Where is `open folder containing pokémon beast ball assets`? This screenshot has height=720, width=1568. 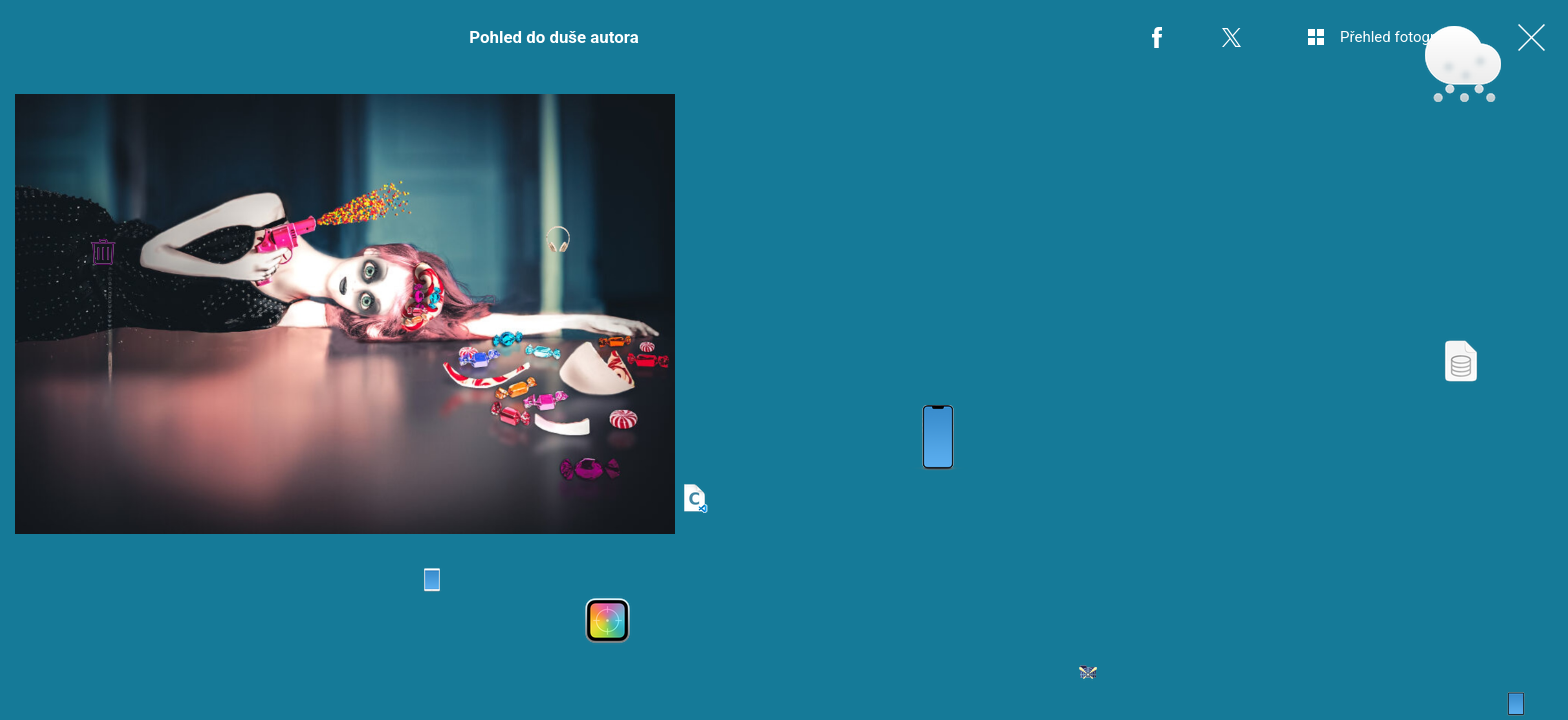 open folder containing pokémon beast ball assets is located at coordinates (1088, 672).